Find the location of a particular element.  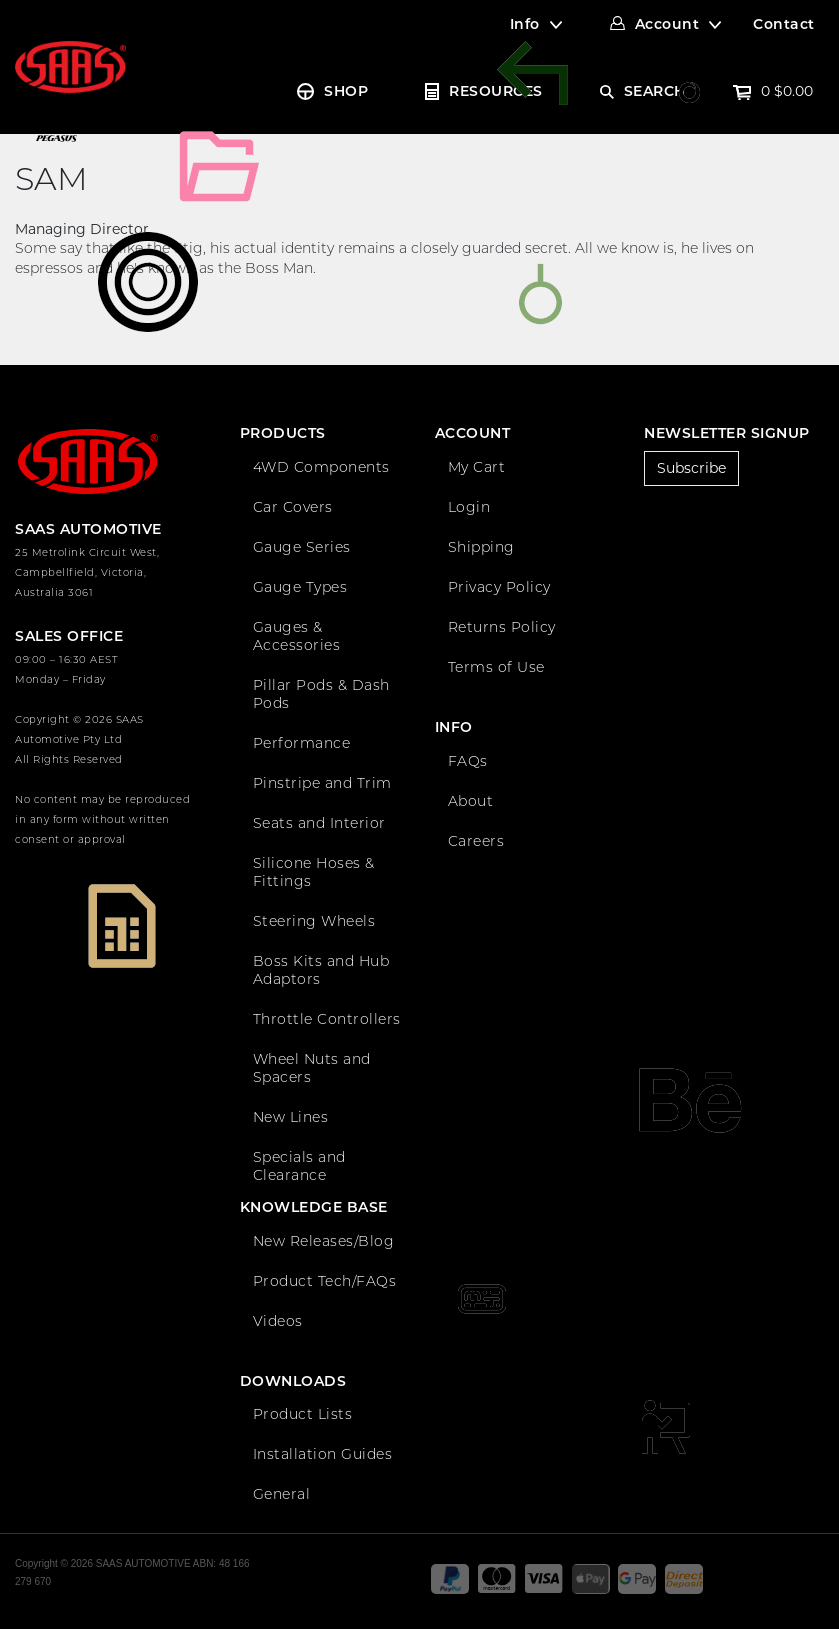

start or view a presentation is located at coordinates (666, 1427).